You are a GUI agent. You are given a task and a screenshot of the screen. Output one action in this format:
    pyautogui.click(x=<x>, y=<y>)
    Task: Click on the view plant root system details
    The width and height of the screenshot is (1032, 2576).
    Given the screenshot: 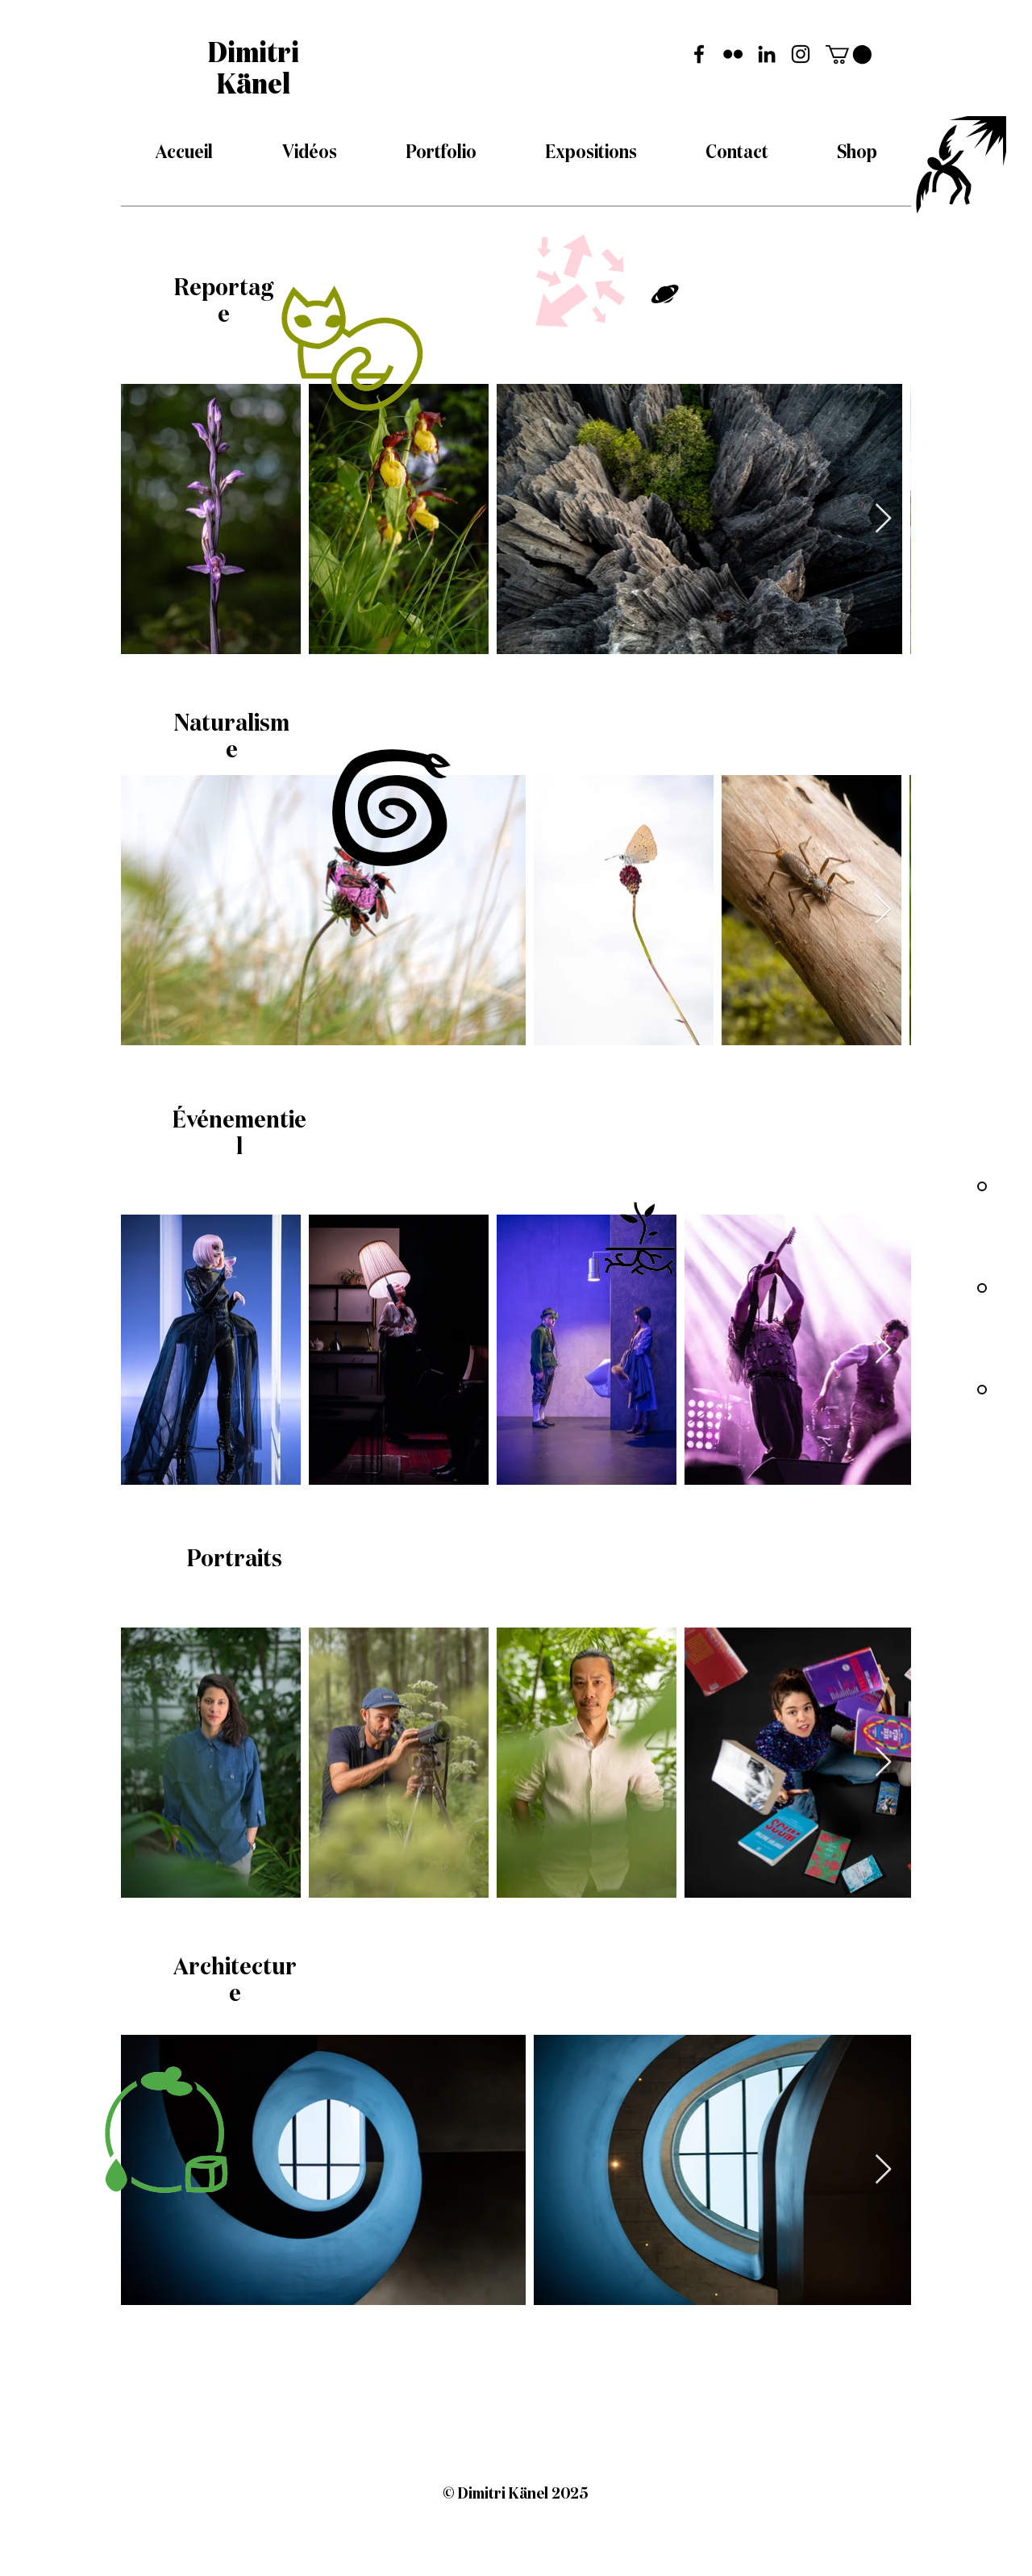 What is the action you would take?
    pyautogui.click(x=640, y=1239)
    